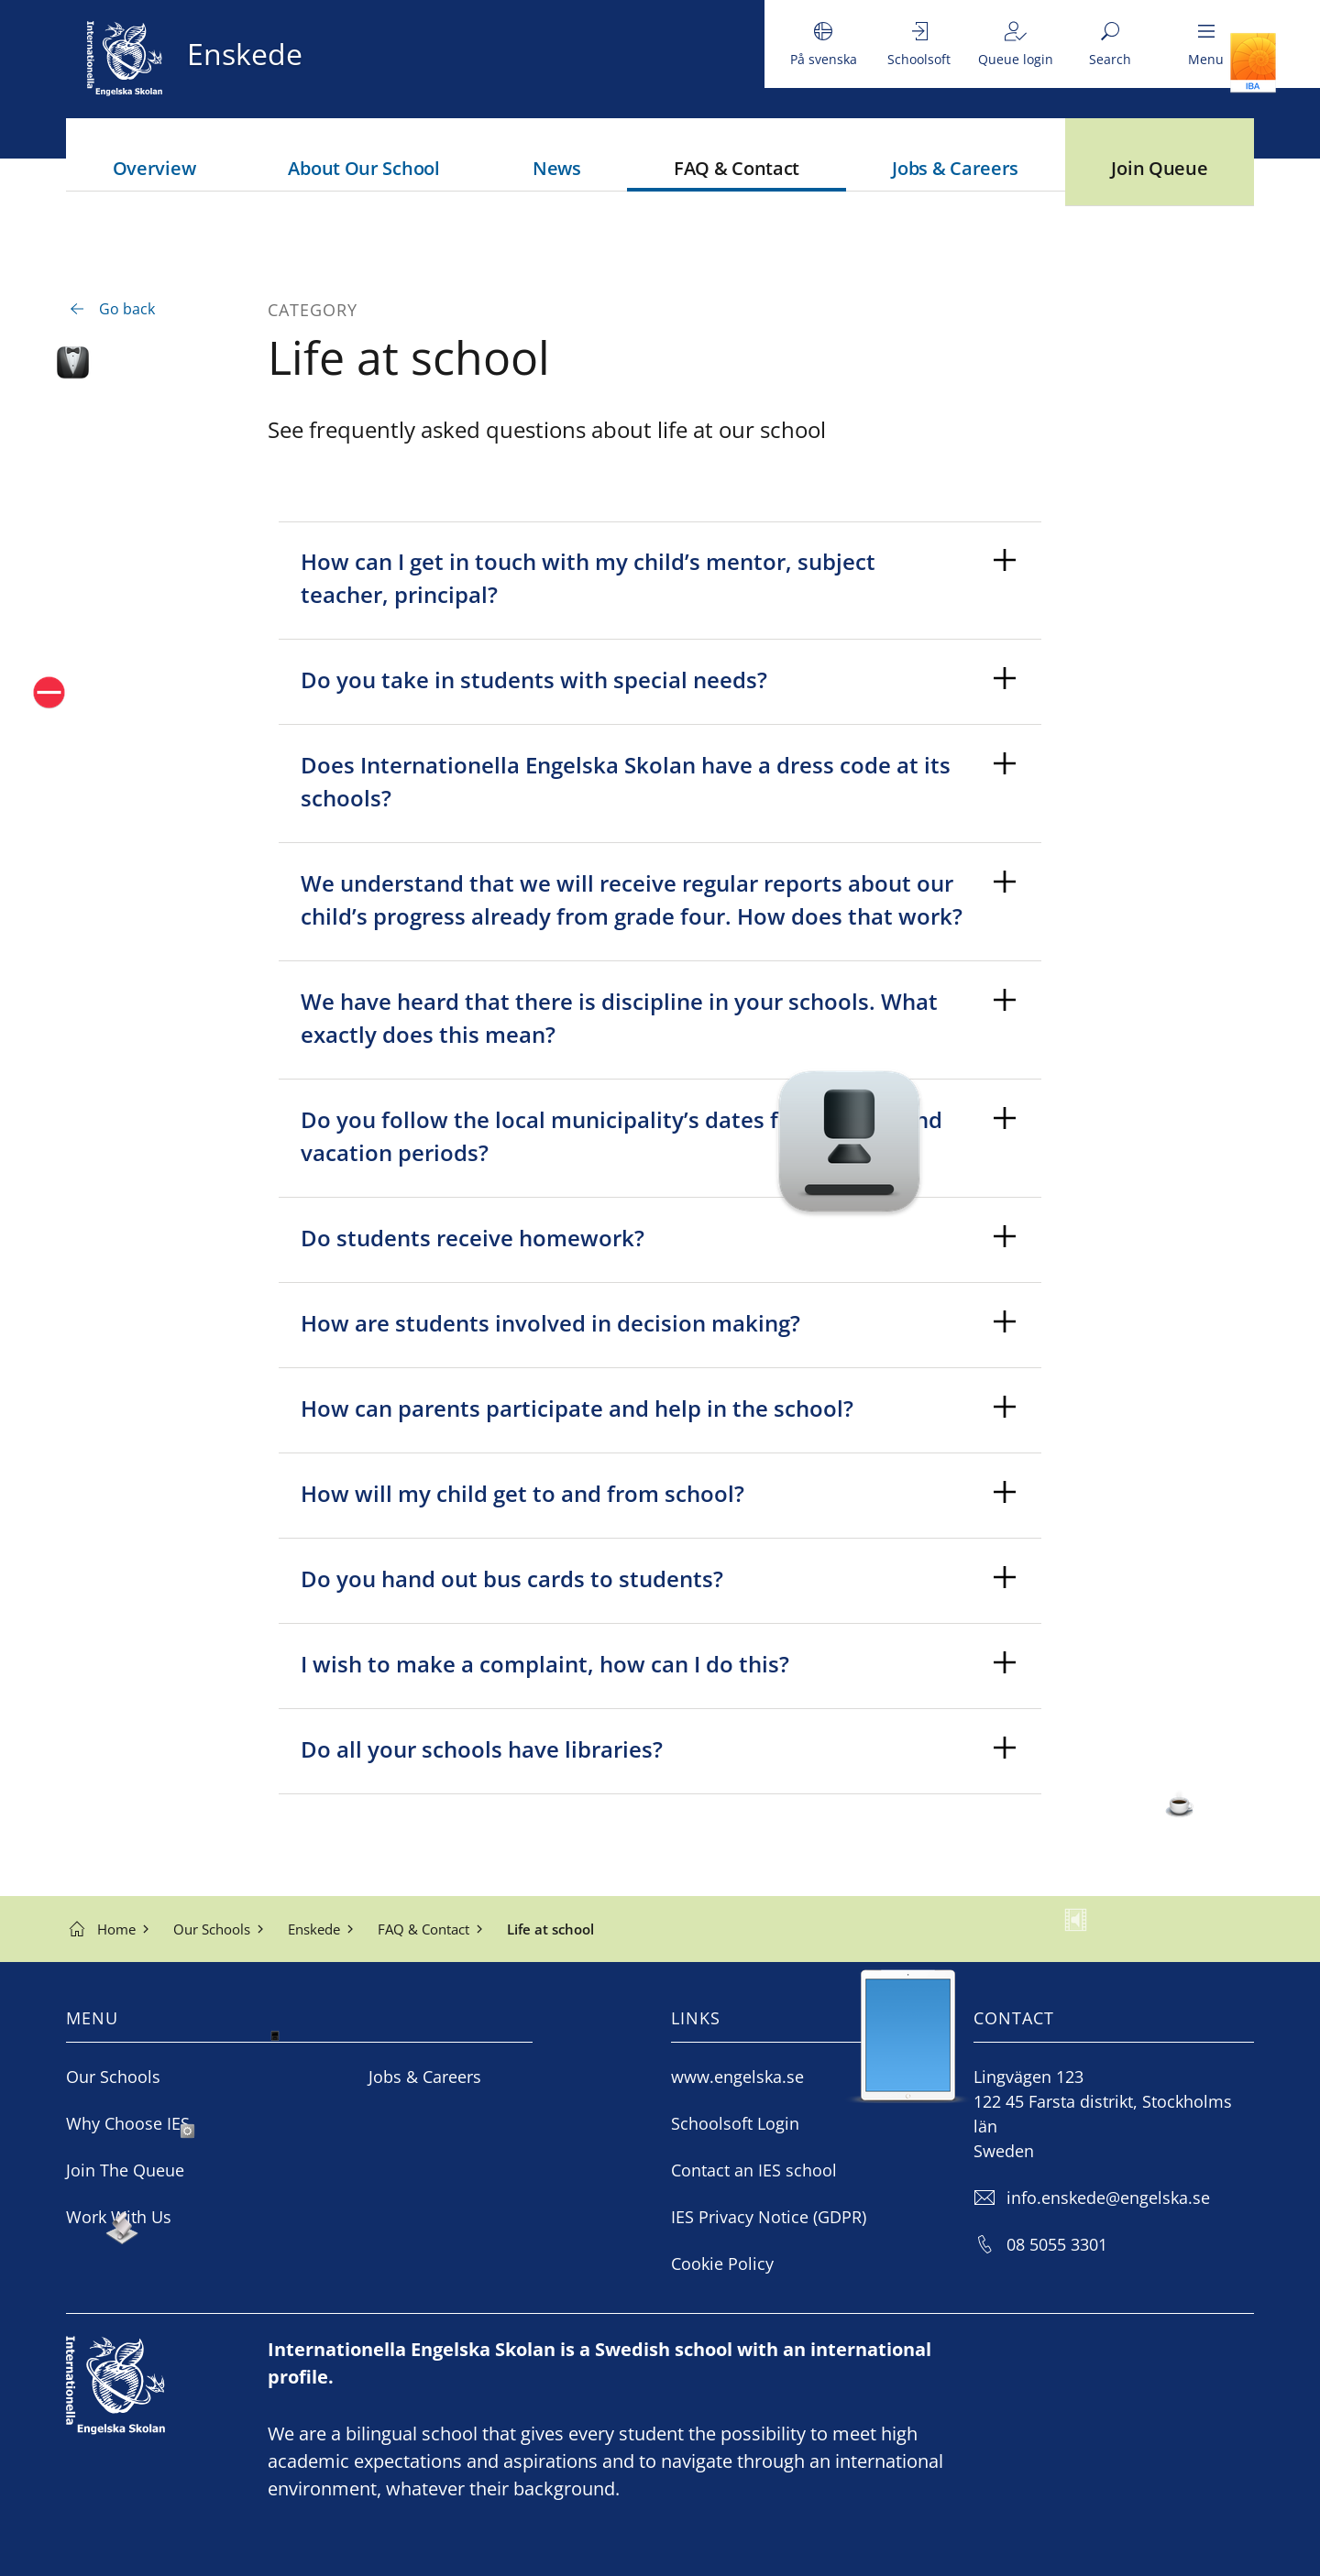  I want to click on shared library file type indicator, so click(187, 2131).